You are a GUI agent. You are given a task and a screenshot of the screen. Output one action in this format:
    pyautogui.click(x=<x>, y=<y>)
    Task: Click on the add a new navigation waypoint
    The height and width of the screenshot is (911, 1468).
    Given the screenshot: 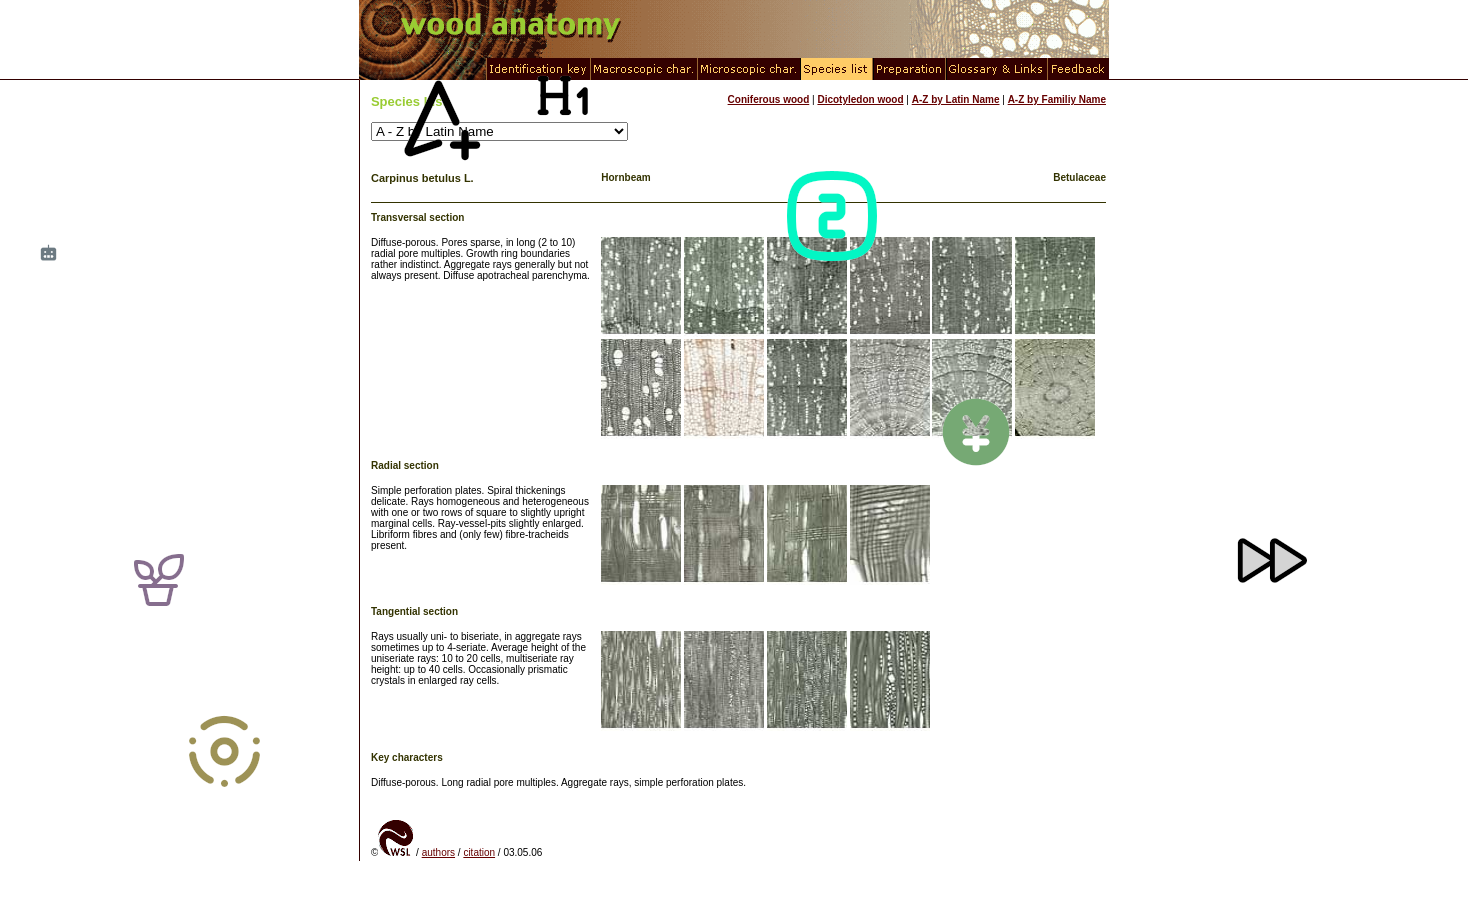 What is the action you would take?
    pyautogui.click(x=438, y=118)
    